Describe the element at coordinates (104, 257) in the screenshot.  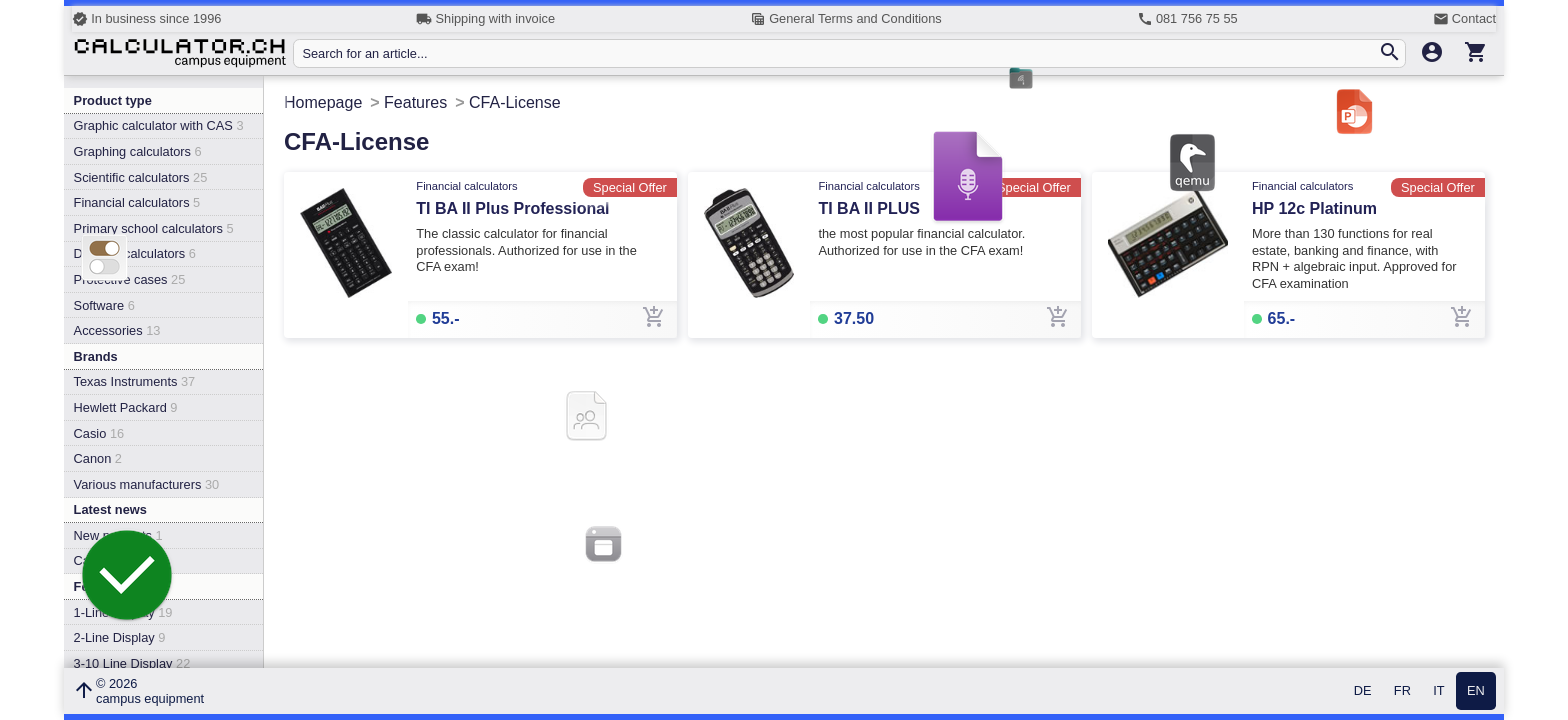
I see `open gnome tweaks to customize desktop settings` at that location.